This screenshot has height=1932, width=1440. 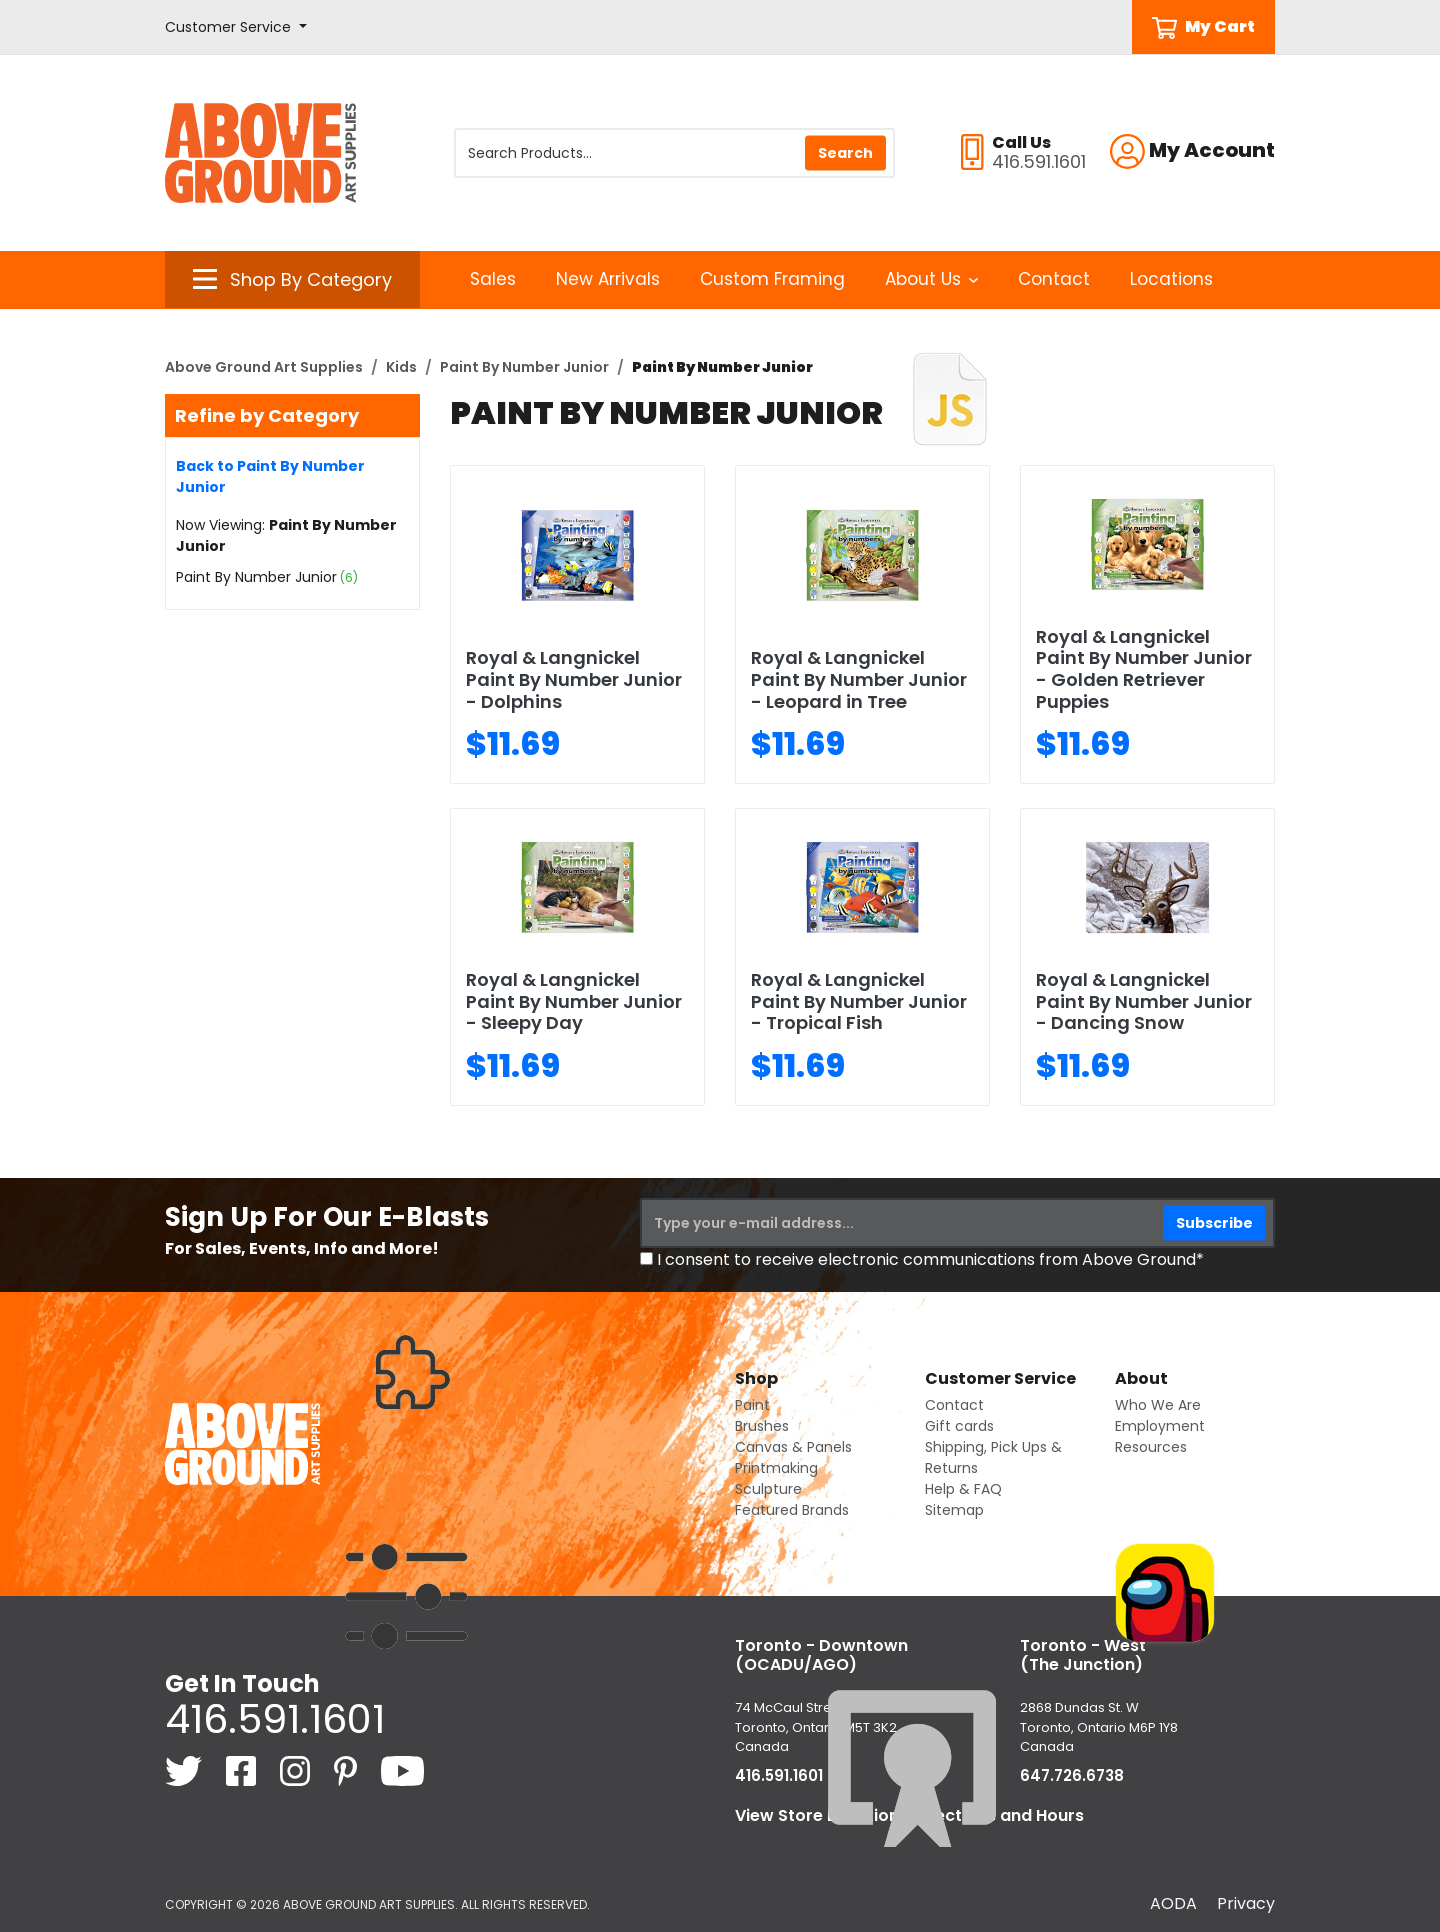 What do you see at coordinates (950, 399) in the screenshot?
I see `a javascript source code file` at bounding box center [950, 399].